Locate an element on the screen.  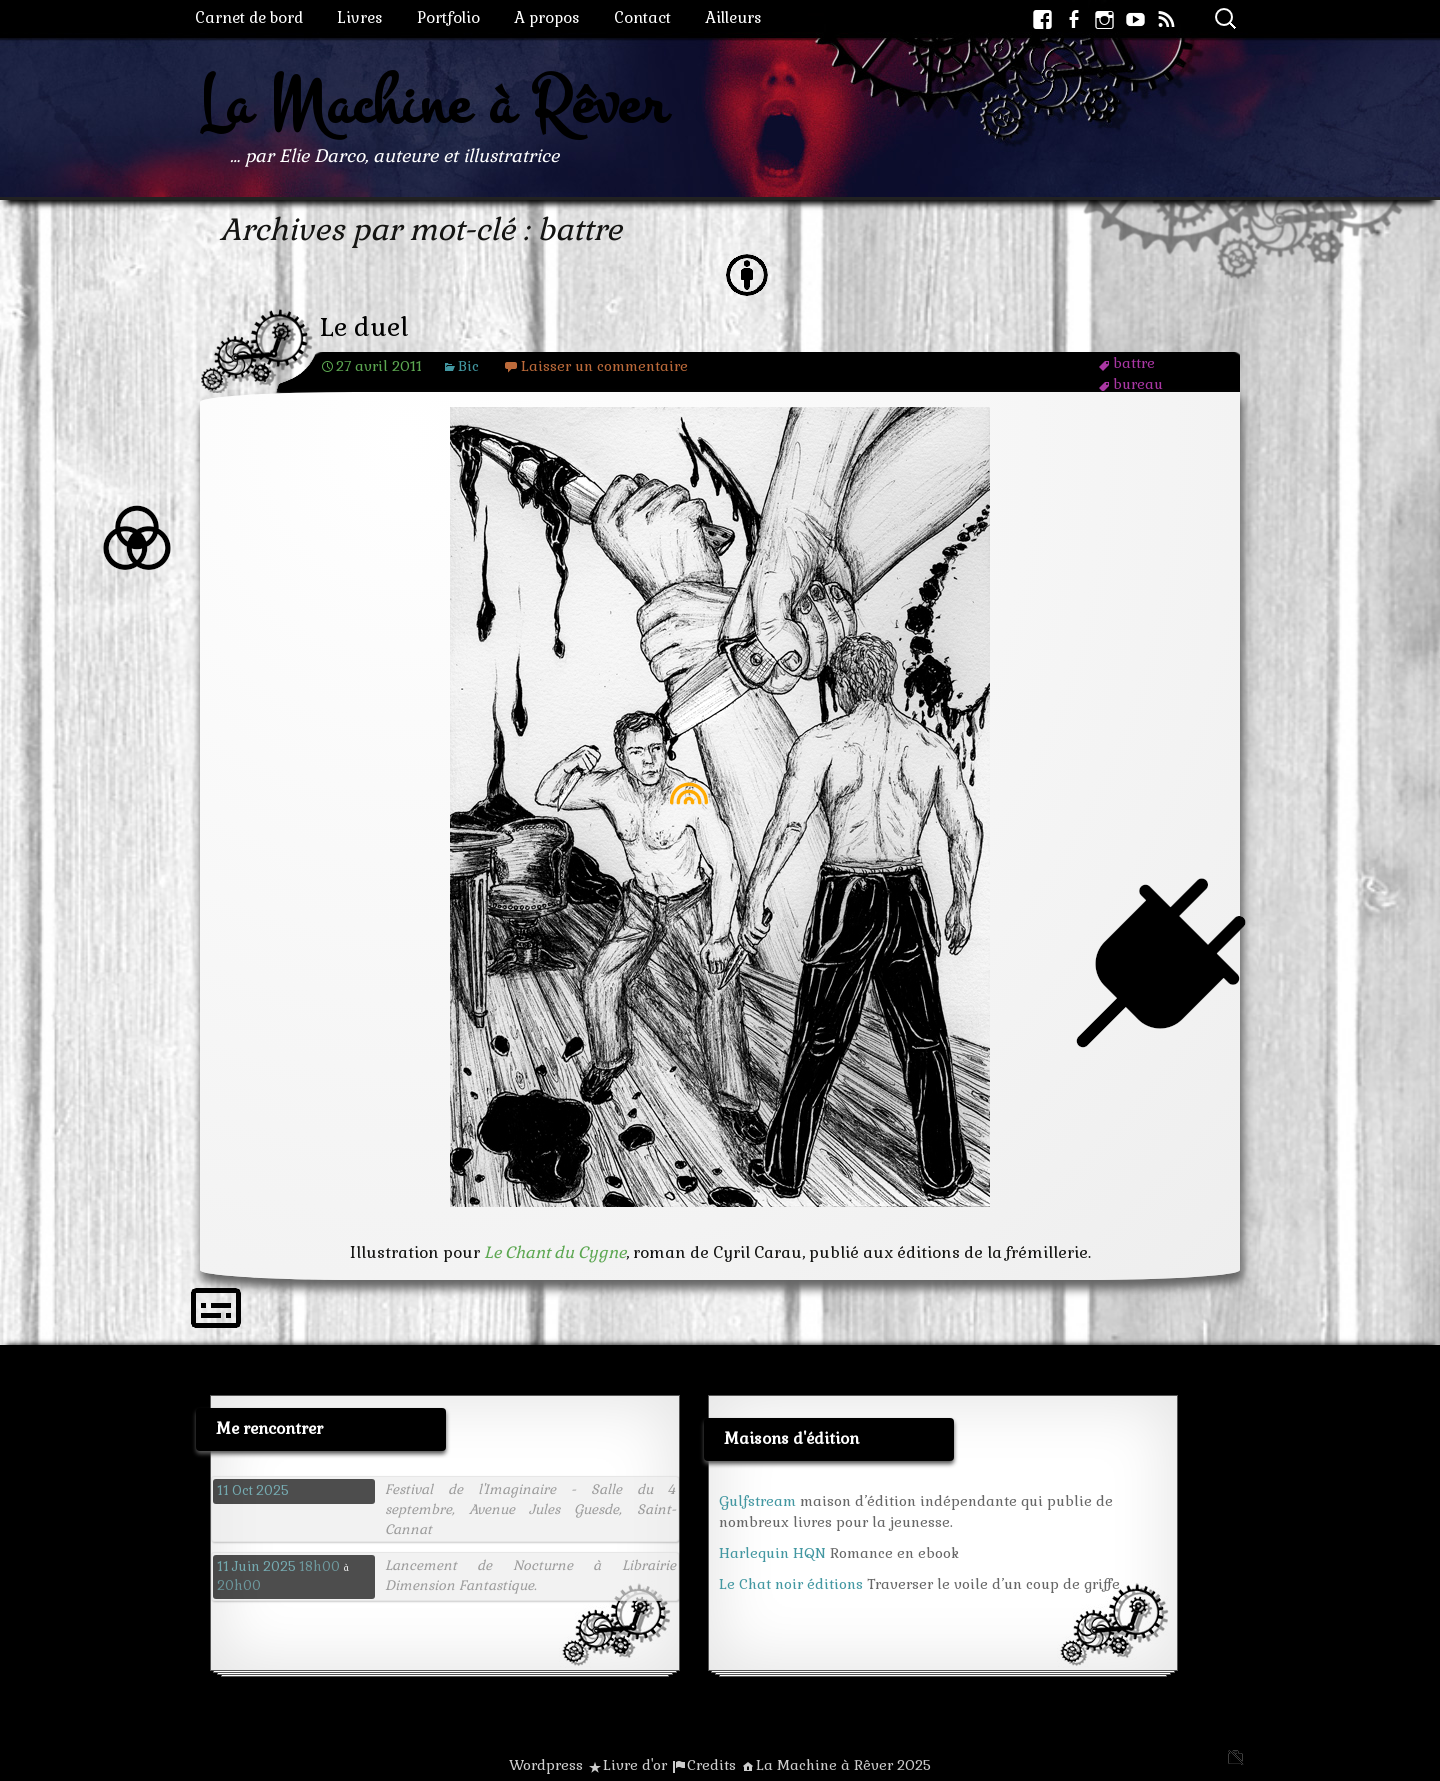
shows overlapping or intersecting data sets is located at coordinates (137, 539).